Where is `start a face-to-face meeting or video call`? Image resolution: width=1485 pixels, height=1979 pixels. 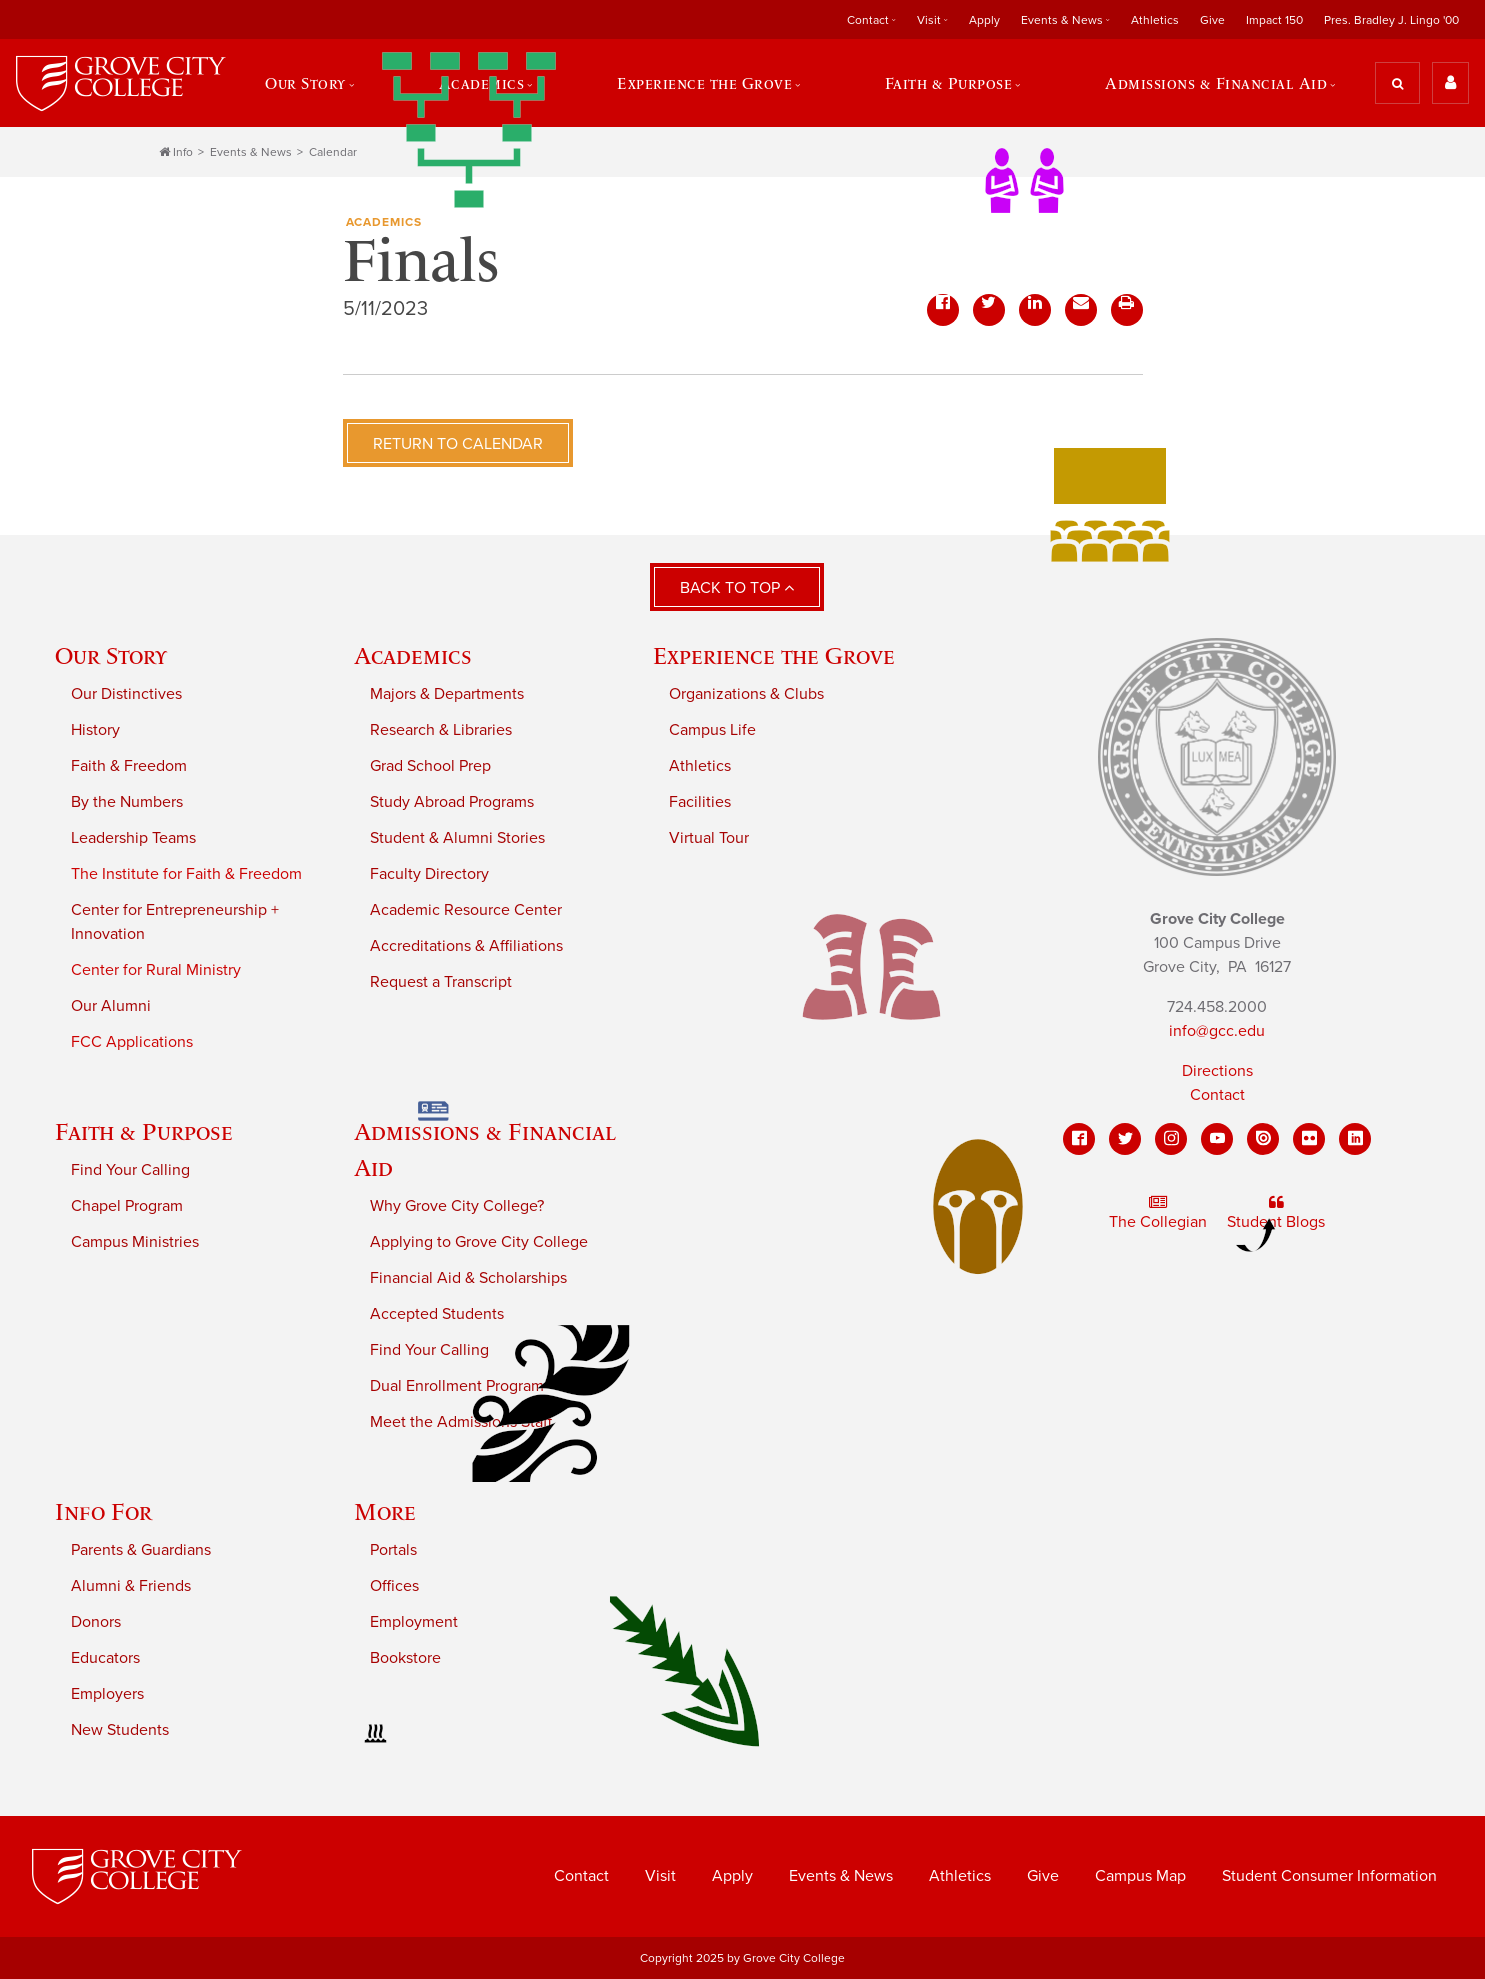
start a face-to-face meeting or video call is located at coordinates (1024, 180).